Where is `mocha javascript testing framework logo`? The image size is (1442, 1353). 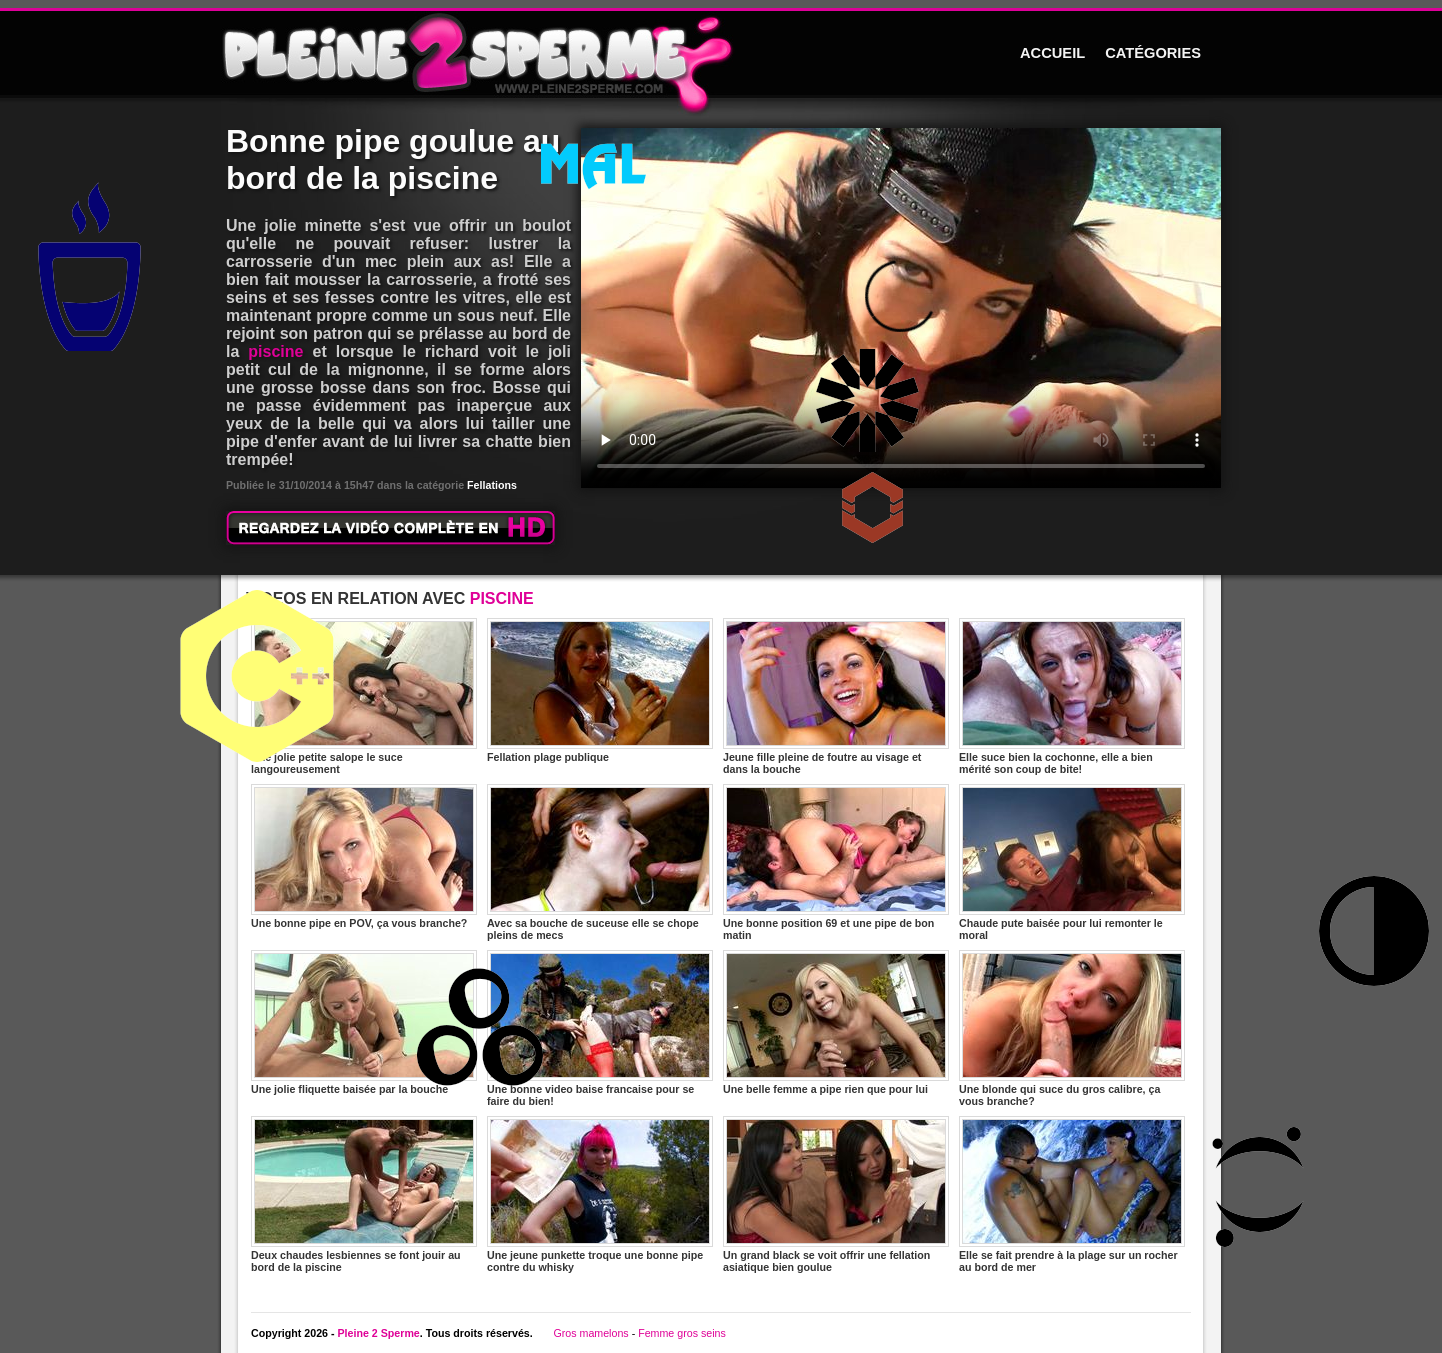 mocha javascript testing framework logo is located at coordinates (89, 266).